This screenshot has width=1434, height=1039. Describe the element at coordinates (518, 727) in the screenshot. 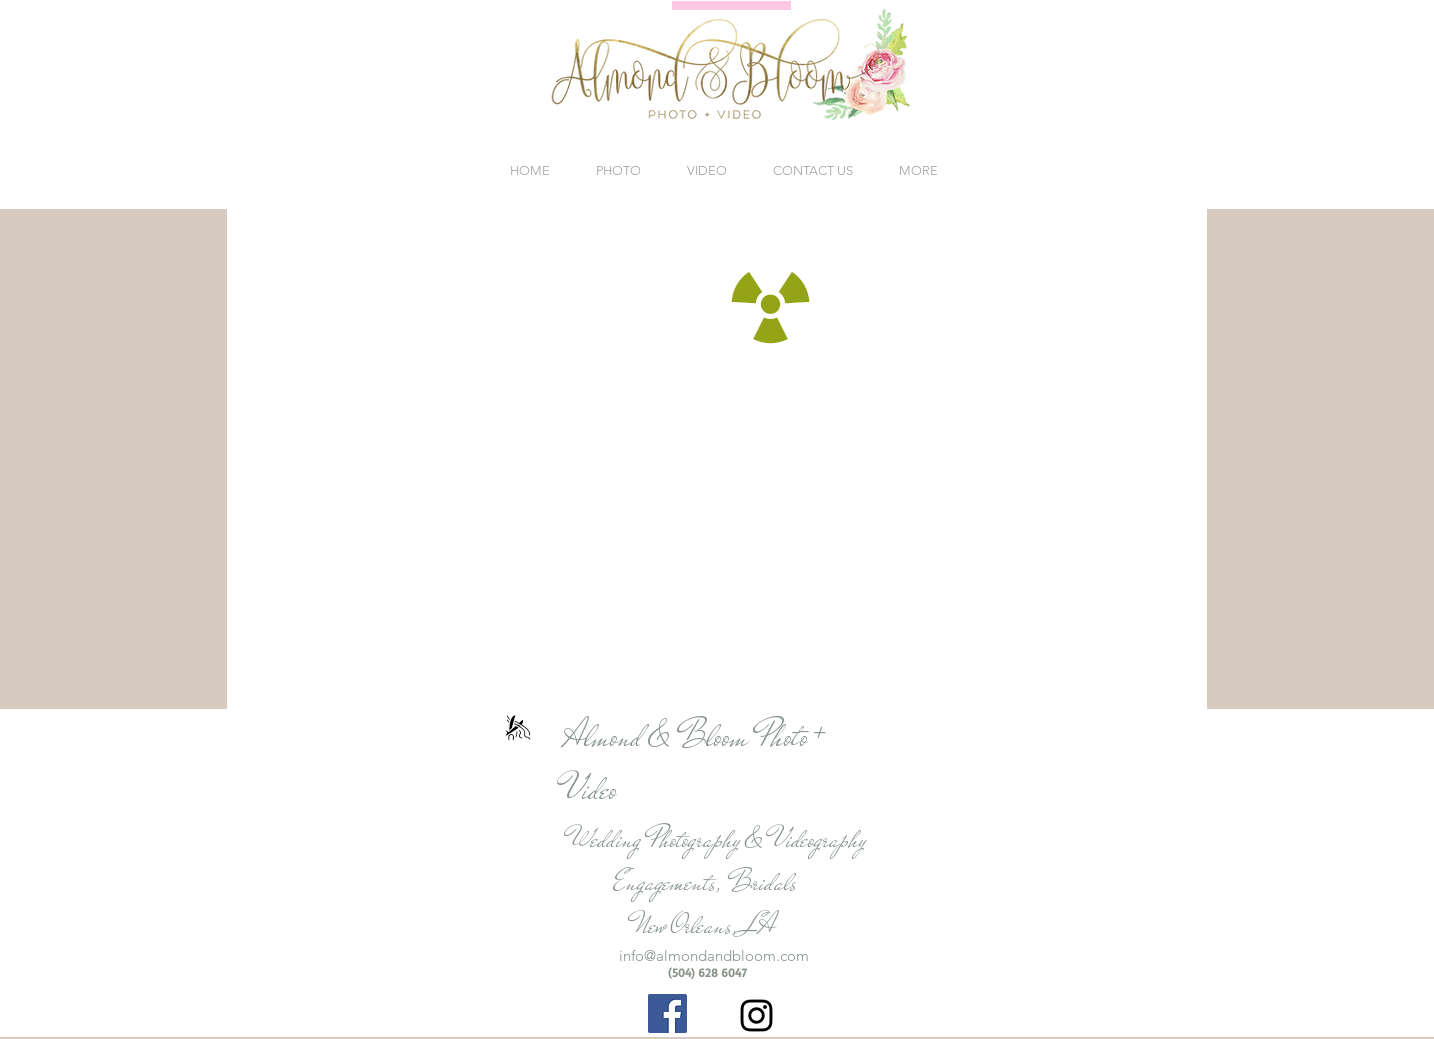

I see `cut or trim hair` at that location.